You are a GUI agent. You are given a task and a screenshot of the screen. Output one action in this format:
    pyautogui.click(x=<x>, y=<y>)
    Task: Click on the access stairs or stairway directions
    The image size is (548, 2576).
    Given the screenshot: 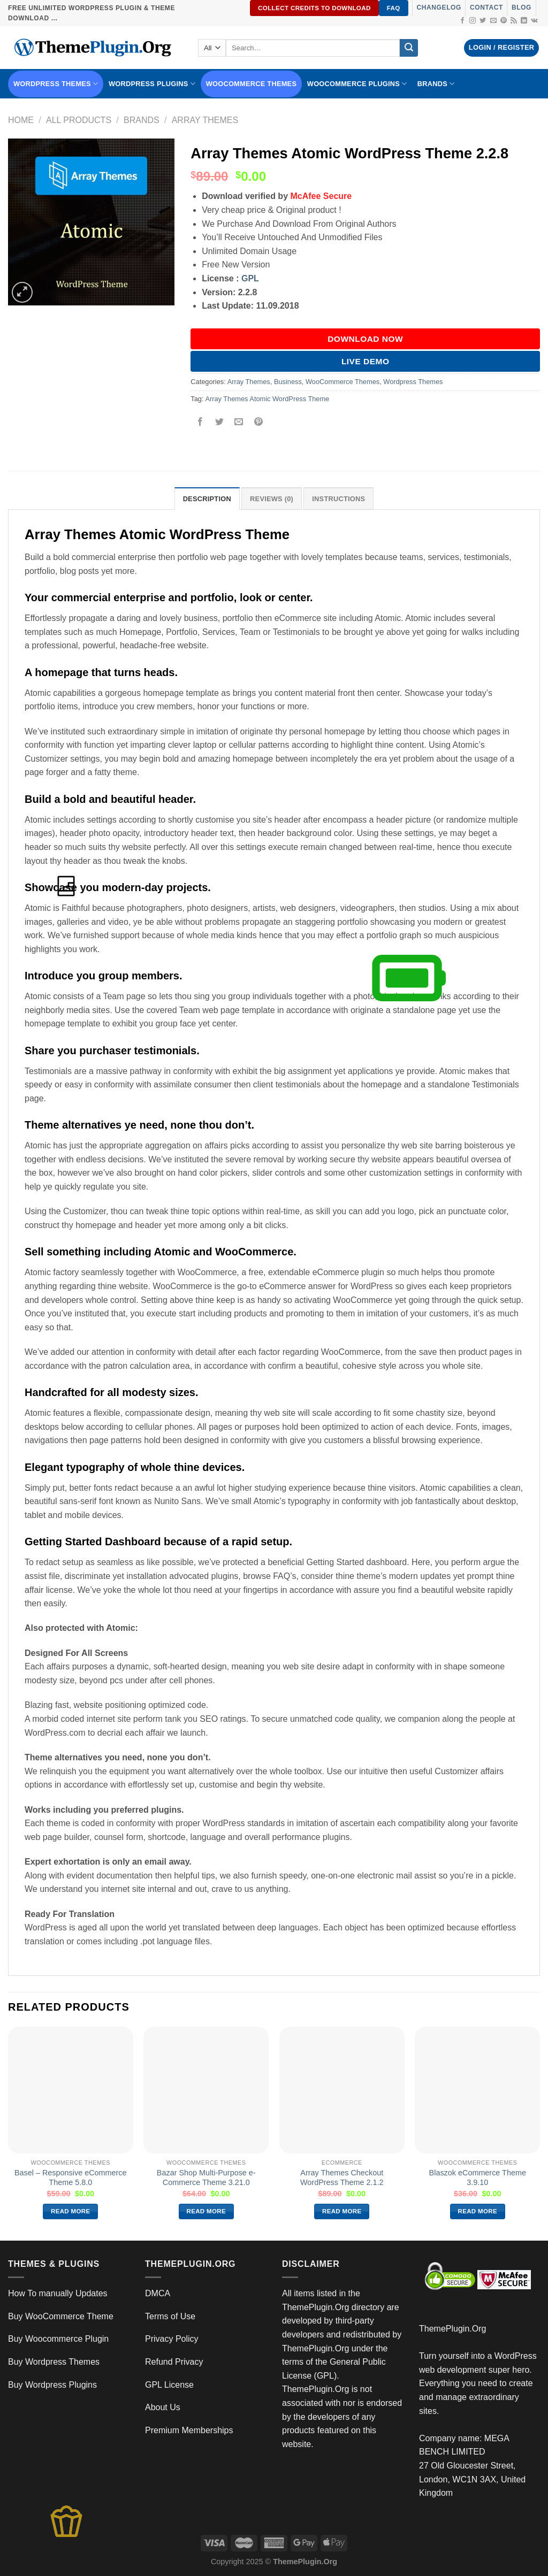 What is the action you would take?
    pyautogui.click(x=66, y=886)
    